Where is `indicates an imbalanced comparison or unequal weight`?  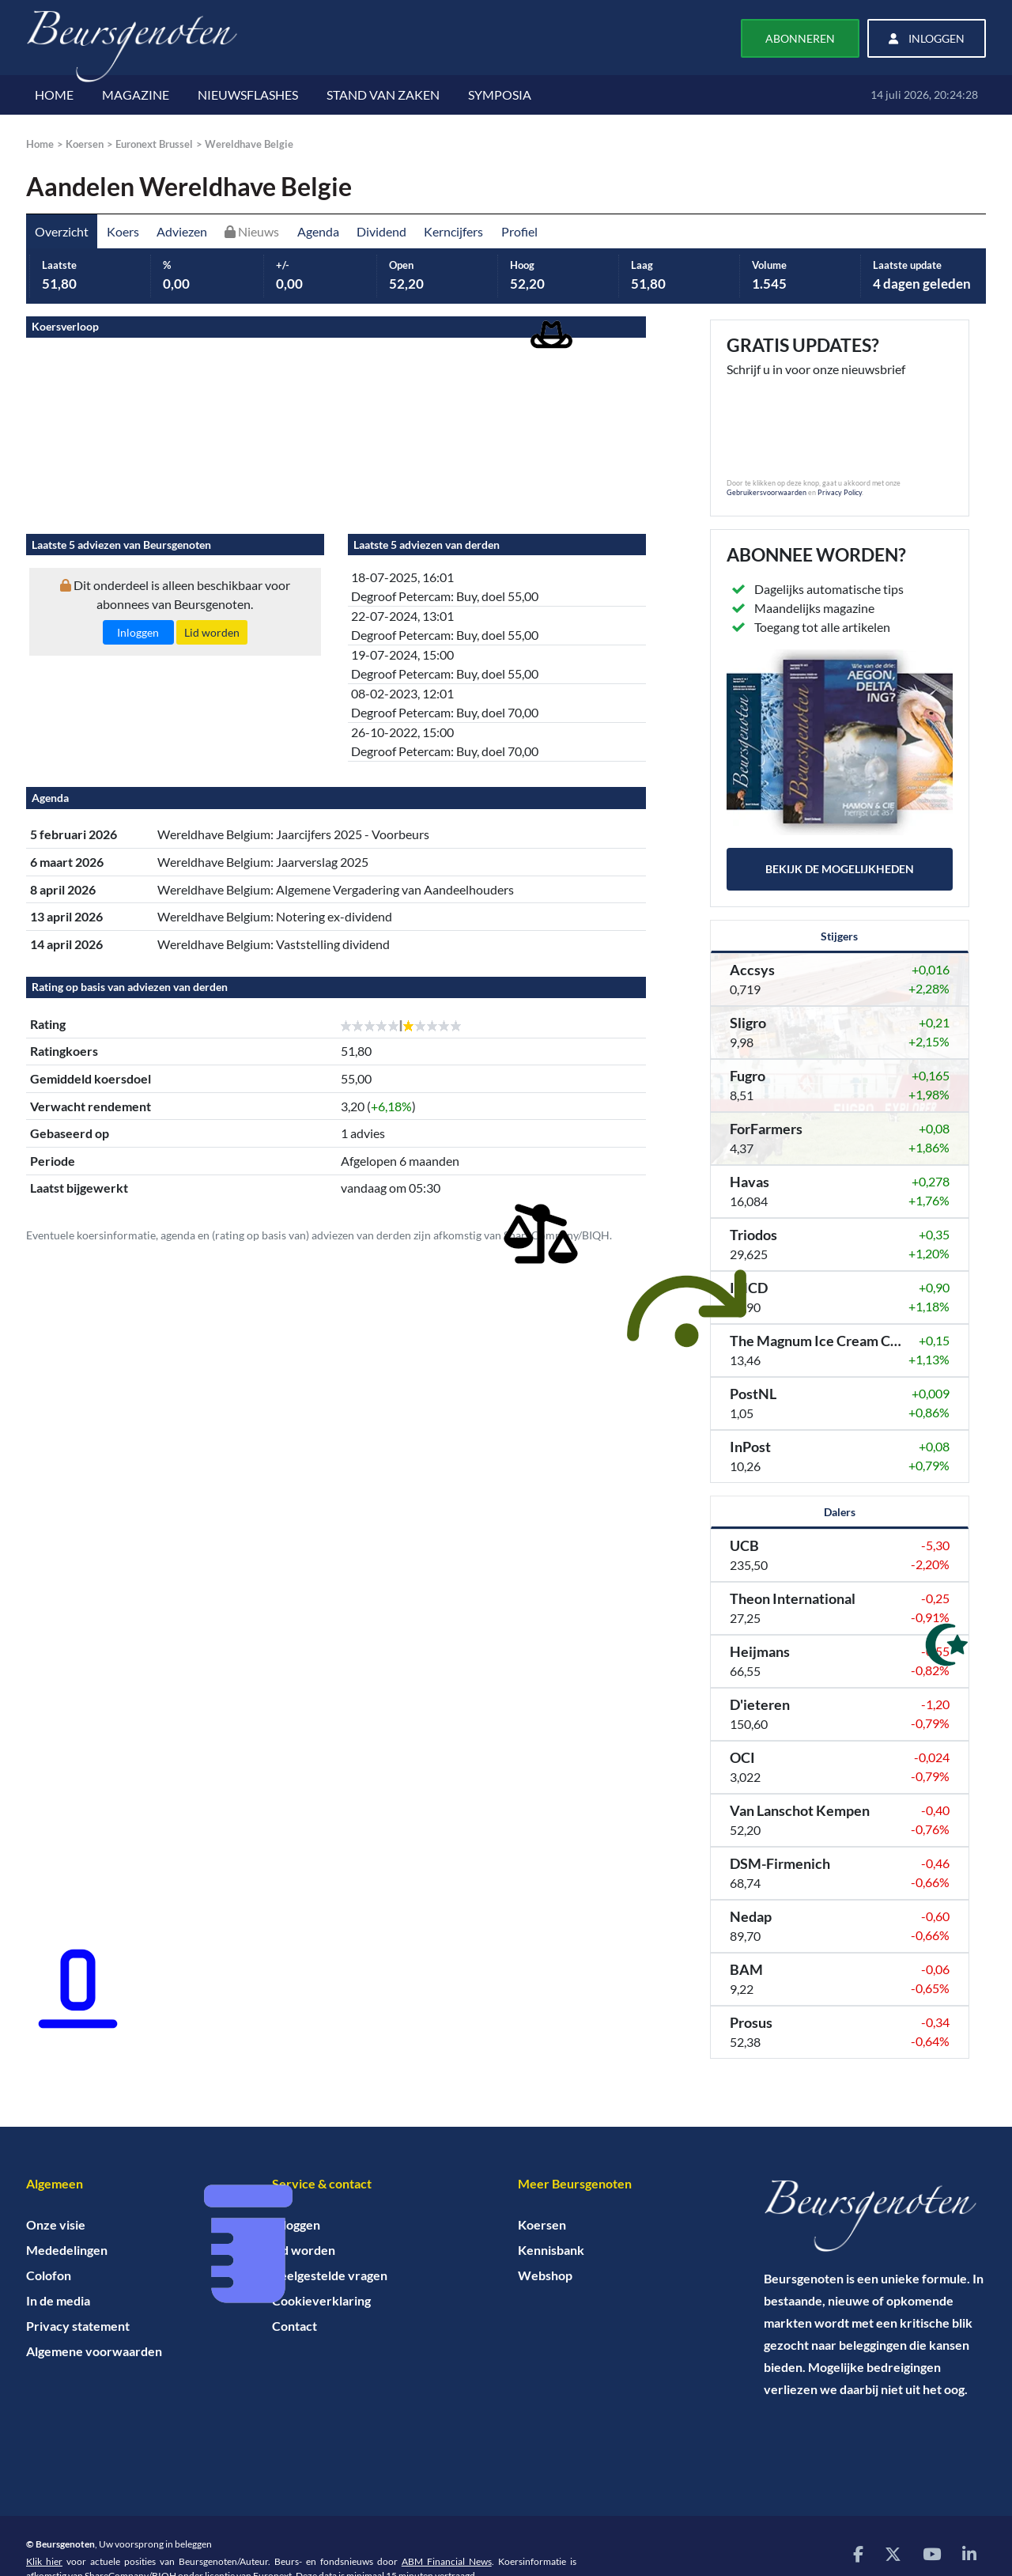
indicates an imbalanced comparison or unequal weight is located at coordinates (541, 1234).